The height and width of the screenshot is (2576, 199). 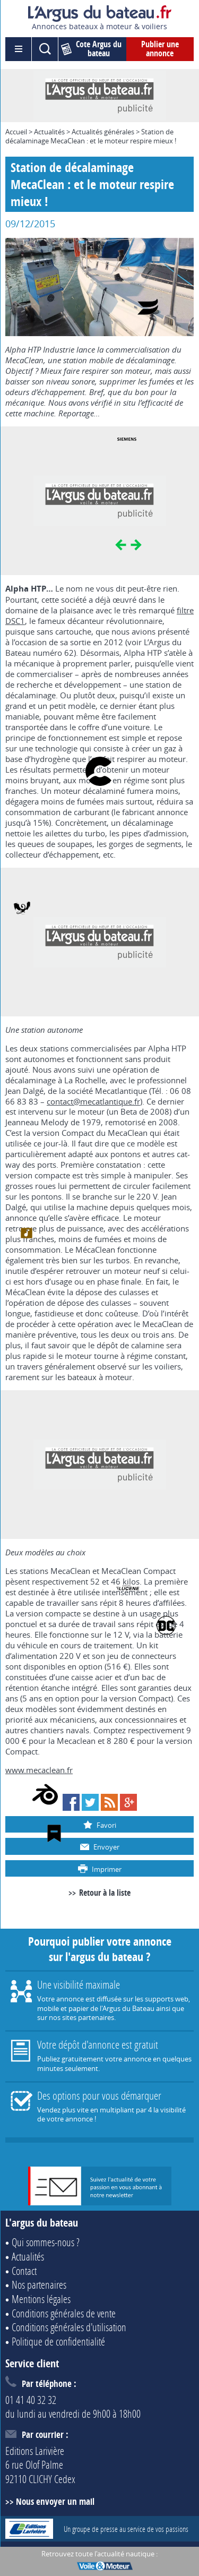 I want to click on expand content horizontally, so click(x=128, y=545).